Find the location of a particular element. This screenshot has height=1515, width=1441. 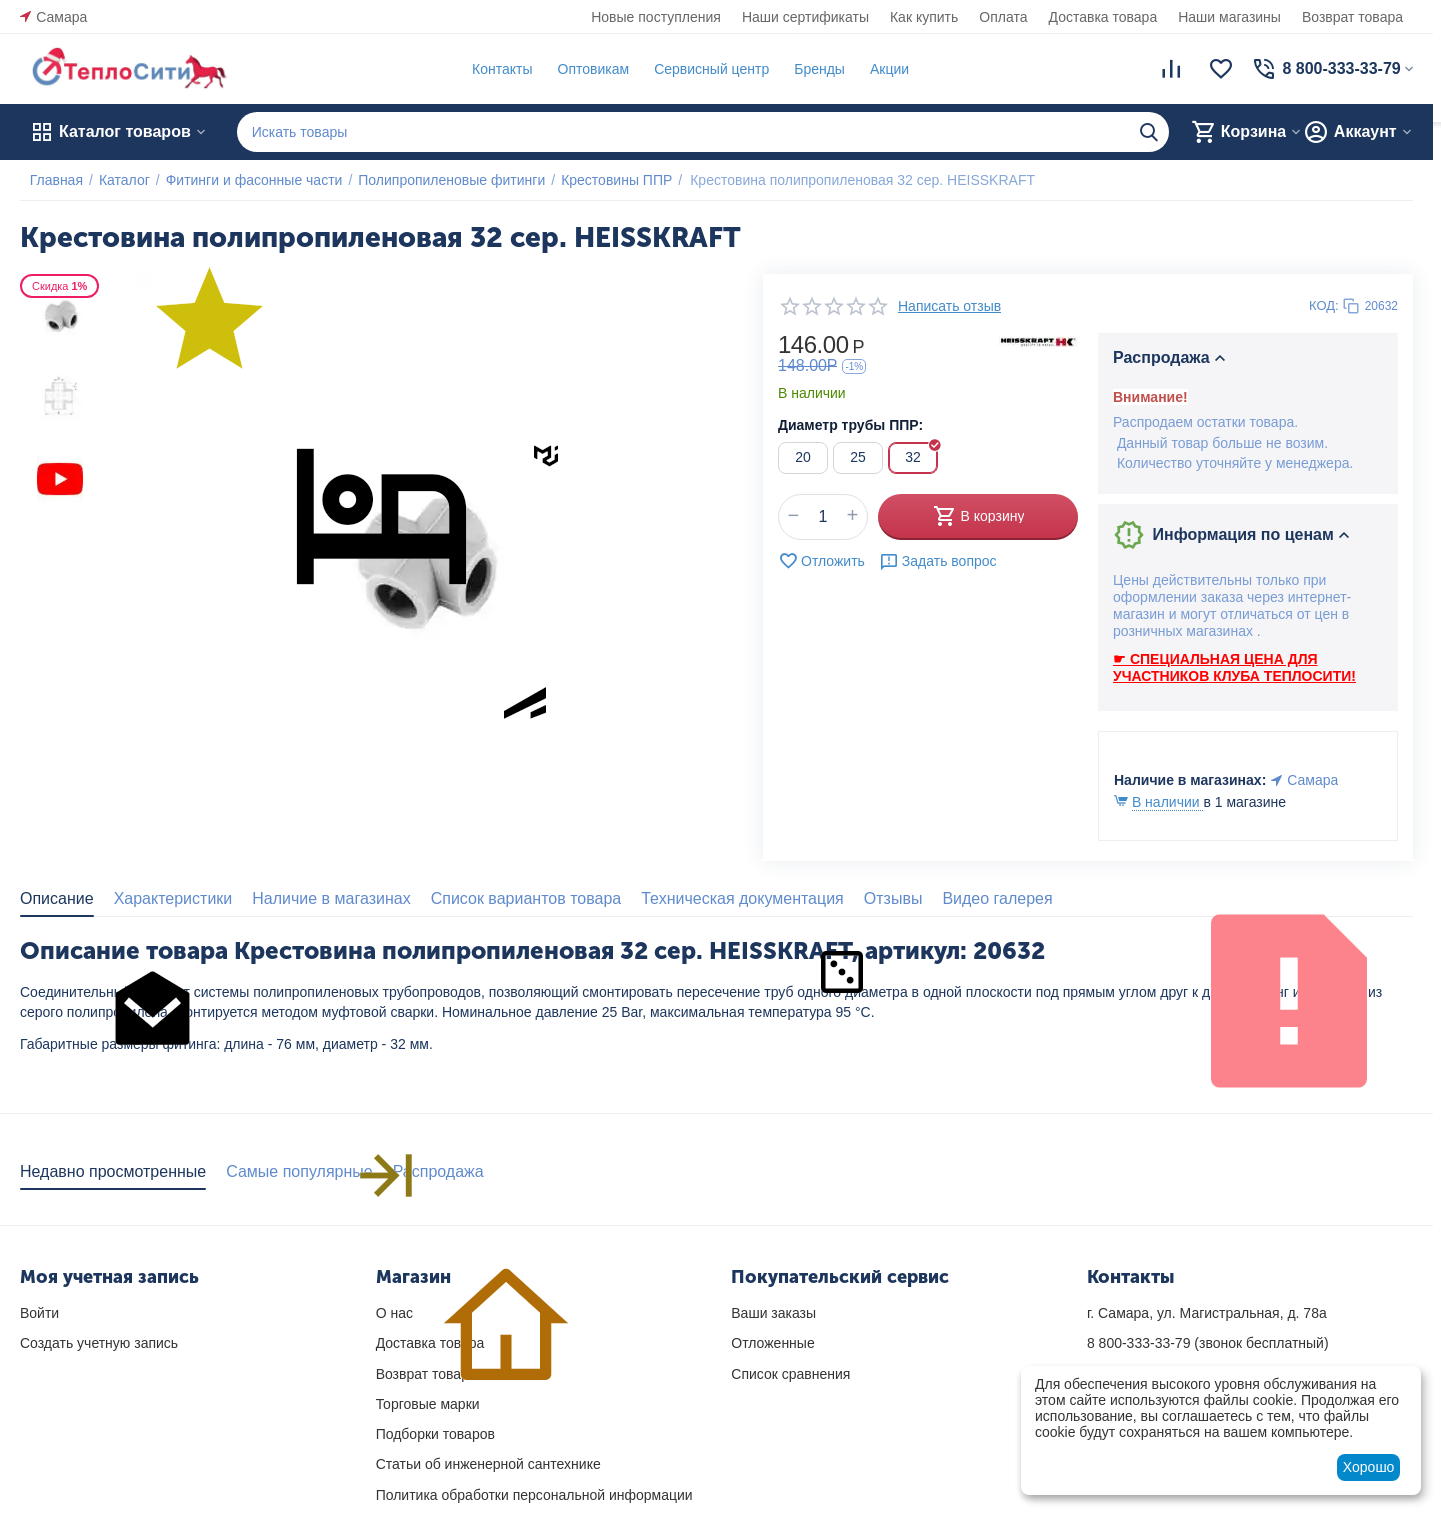

mark item as favorite is located at coordinates (209, 320).